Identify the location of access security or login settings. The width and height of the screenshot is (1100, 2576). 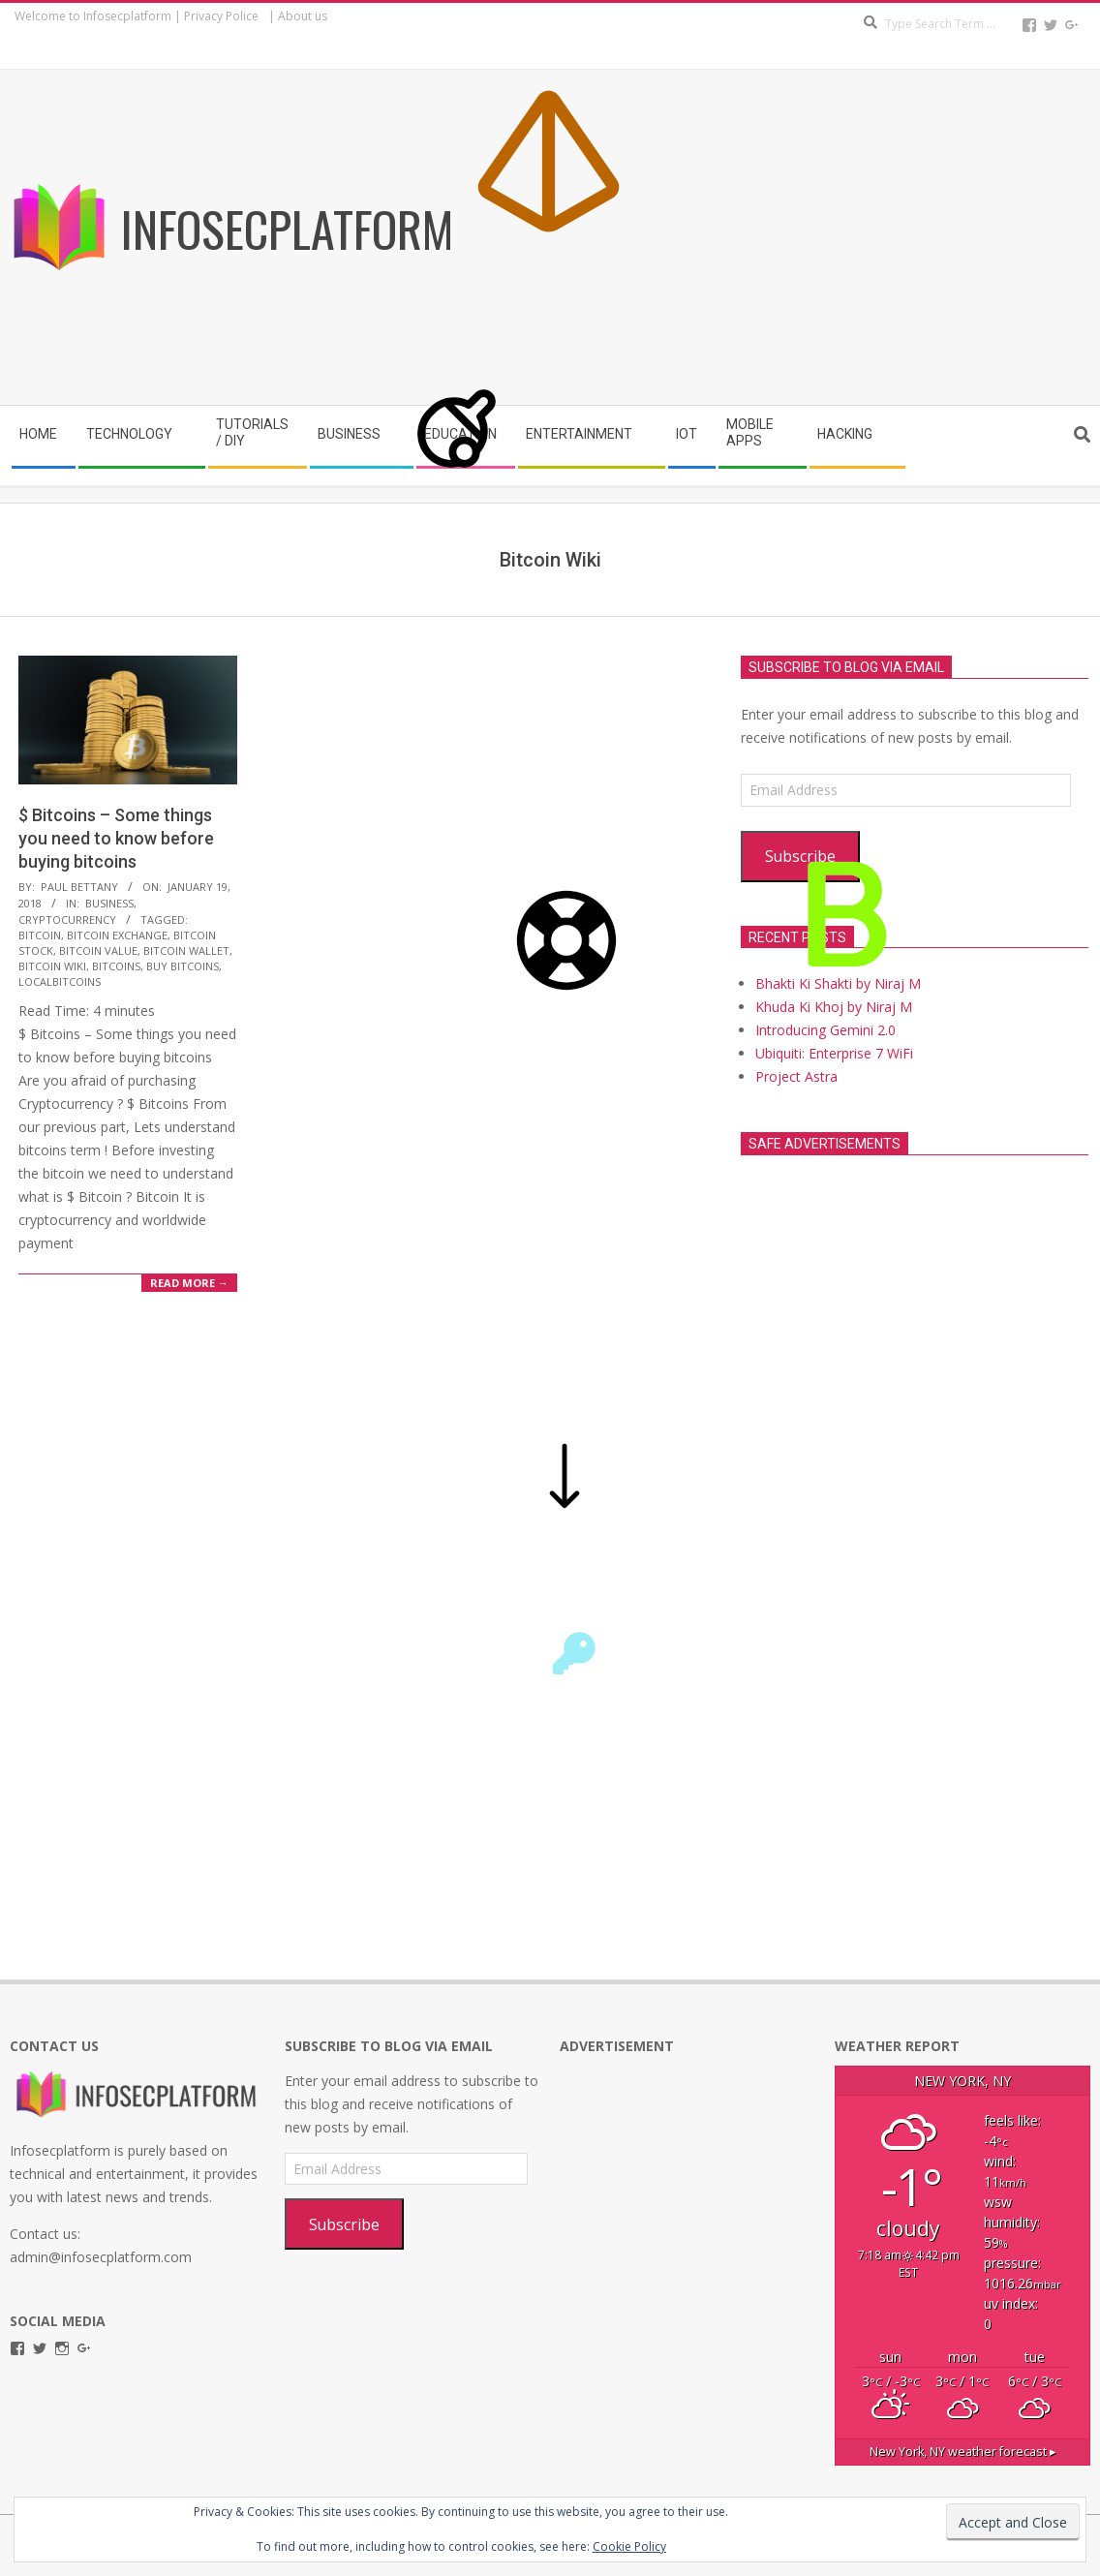
(573, 1654).